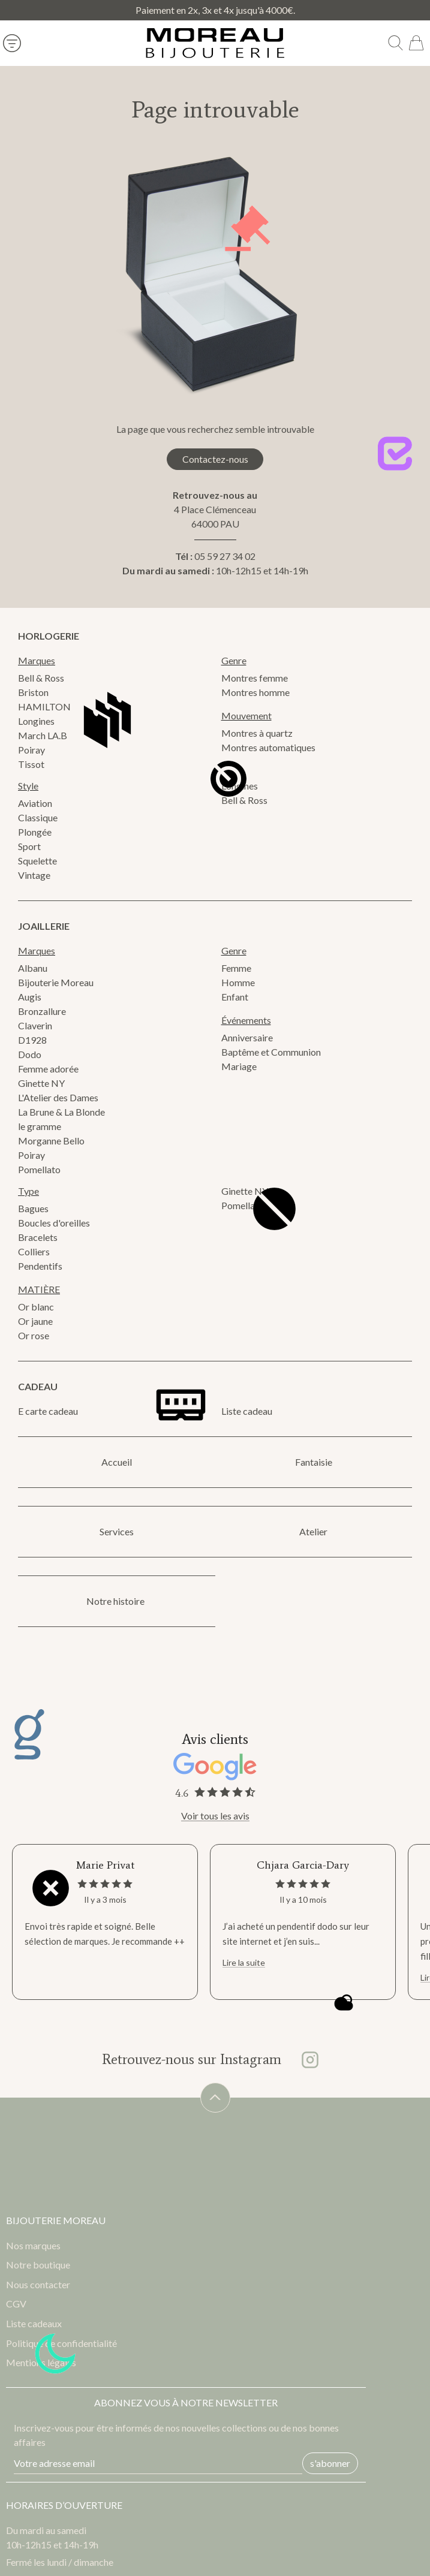  What do you see at coordinates (107, 720) in the screenshot?
I see `wasmer logo` at bounding box center [107, 720].